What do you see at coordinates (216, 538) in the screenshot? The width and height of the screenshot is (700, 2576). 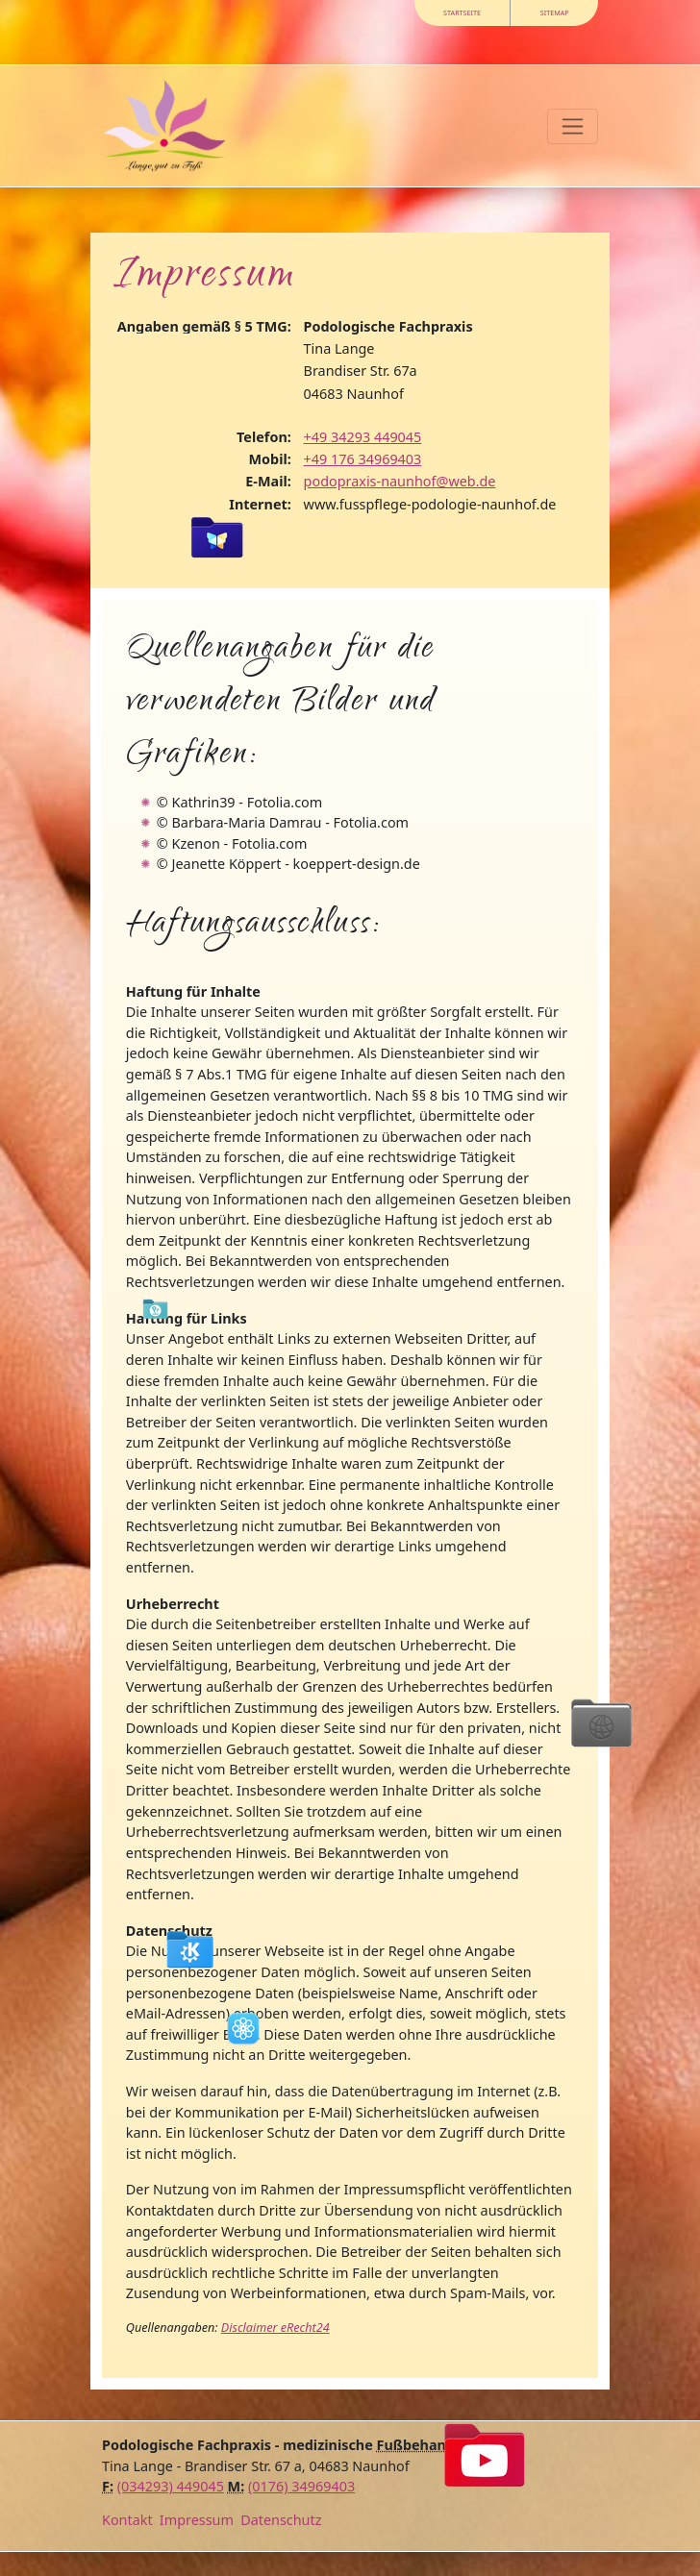 I see `open wondershare ubackit backup folder` at bounding box center [216, 538].